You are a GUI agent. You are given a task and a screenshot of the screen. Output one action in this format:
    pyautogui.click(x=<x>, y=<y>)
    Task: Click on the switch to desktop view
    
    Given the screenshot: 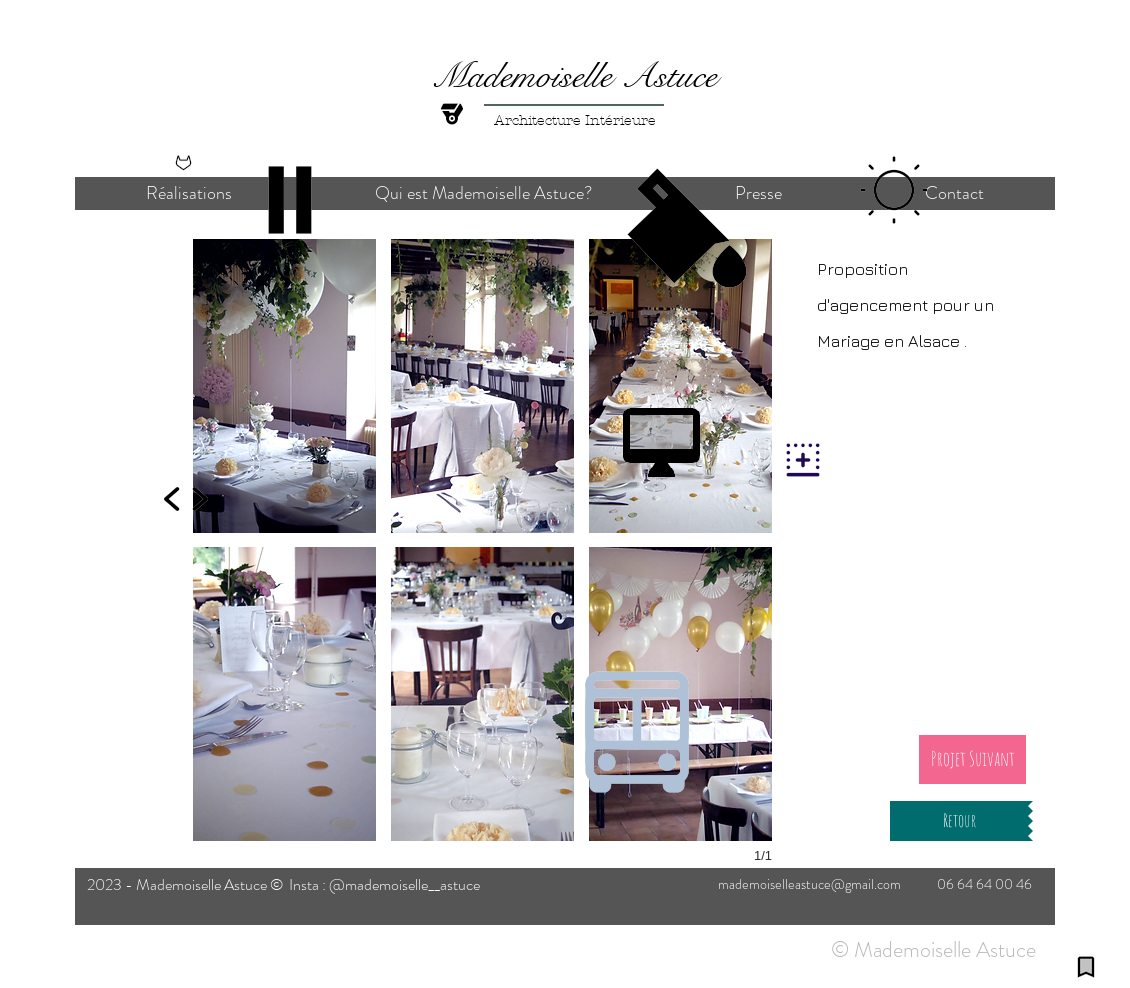 What is the action you would take?
    pyautogui.click(x=661, y=442)
    